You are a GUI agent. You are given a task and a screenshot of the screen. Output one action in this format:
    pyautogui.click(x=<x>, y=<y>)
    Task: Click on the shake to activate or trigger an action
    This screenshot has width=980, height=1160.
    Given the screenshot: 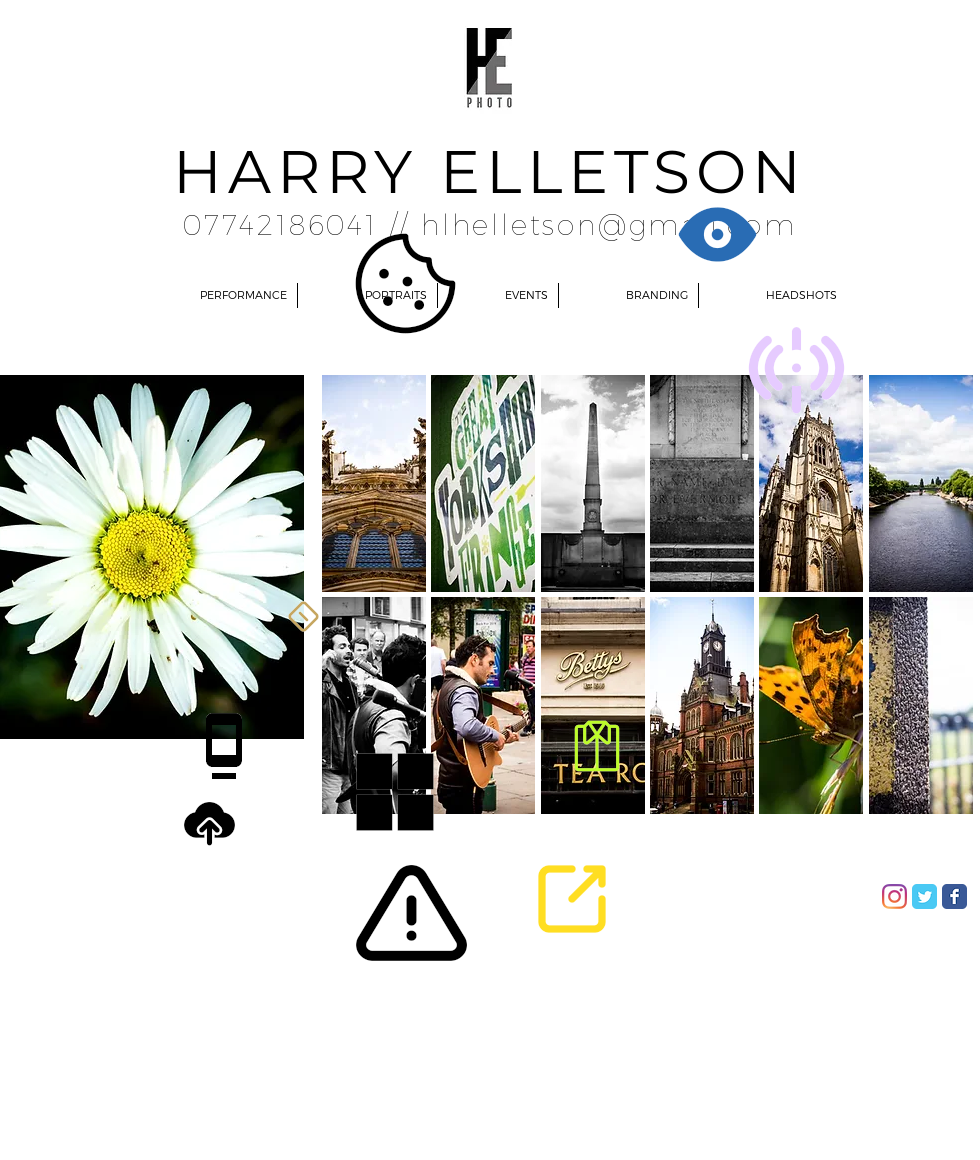 What is the action you would take?
    pyautogui.click(x=796, y=372)
    